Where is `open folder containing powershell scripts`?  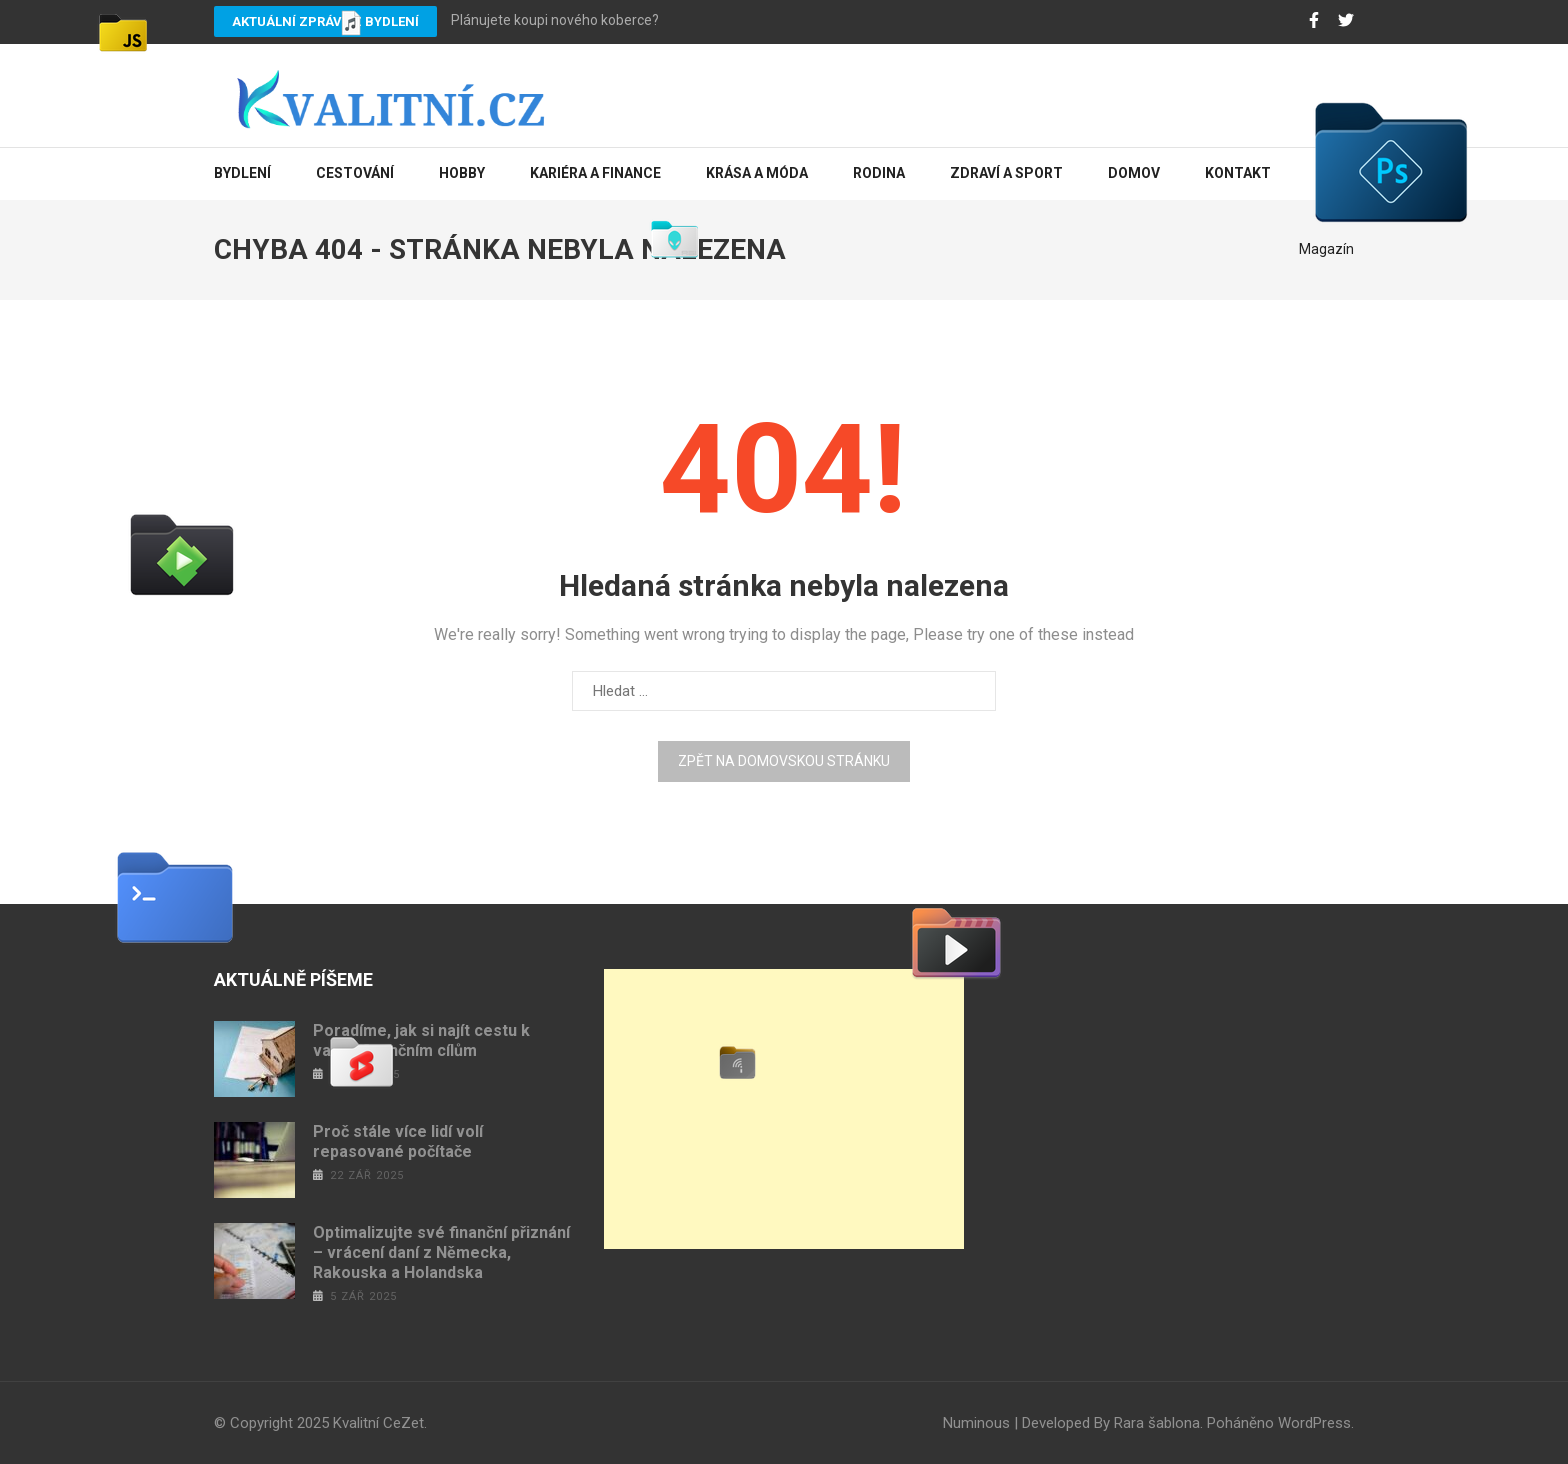 open folder containing powershell scripts is located at coordinates (174, 900).